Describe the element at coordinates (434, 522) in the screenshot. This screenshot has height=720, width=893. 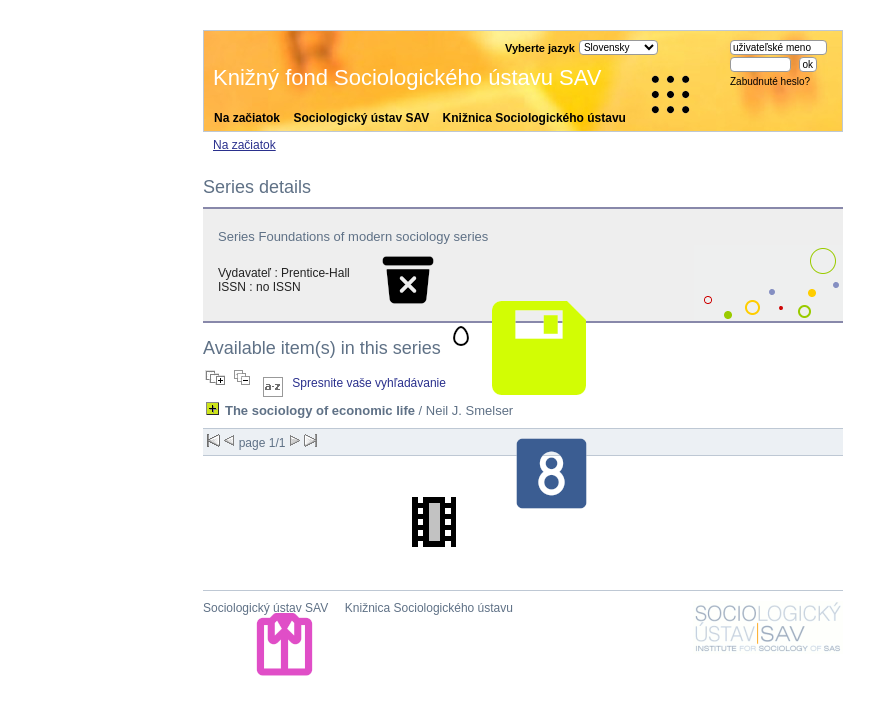
I see `access local movie theaters or showtimes` at that location.